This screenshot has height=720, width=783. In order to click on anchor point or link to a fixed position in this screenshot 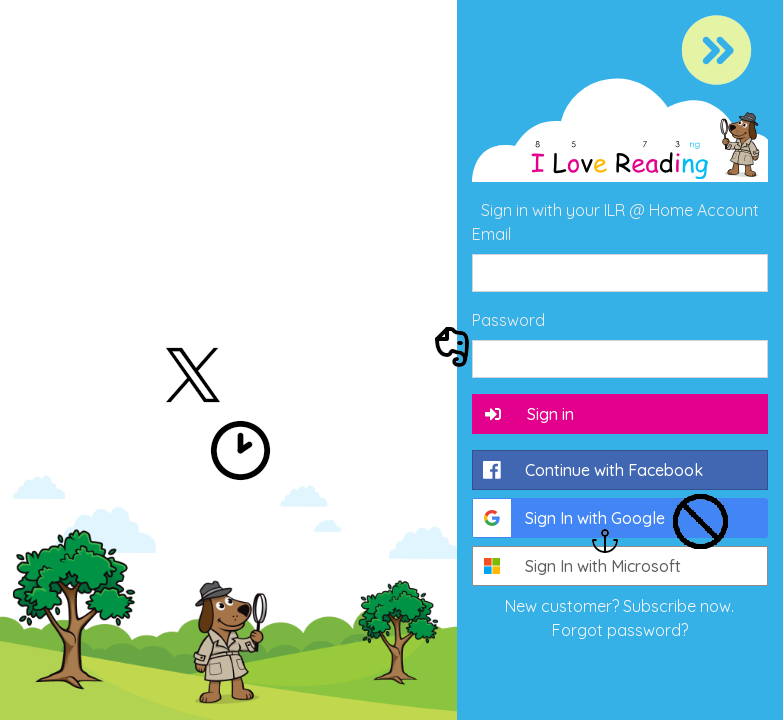, I will do `click(605, 541)`.